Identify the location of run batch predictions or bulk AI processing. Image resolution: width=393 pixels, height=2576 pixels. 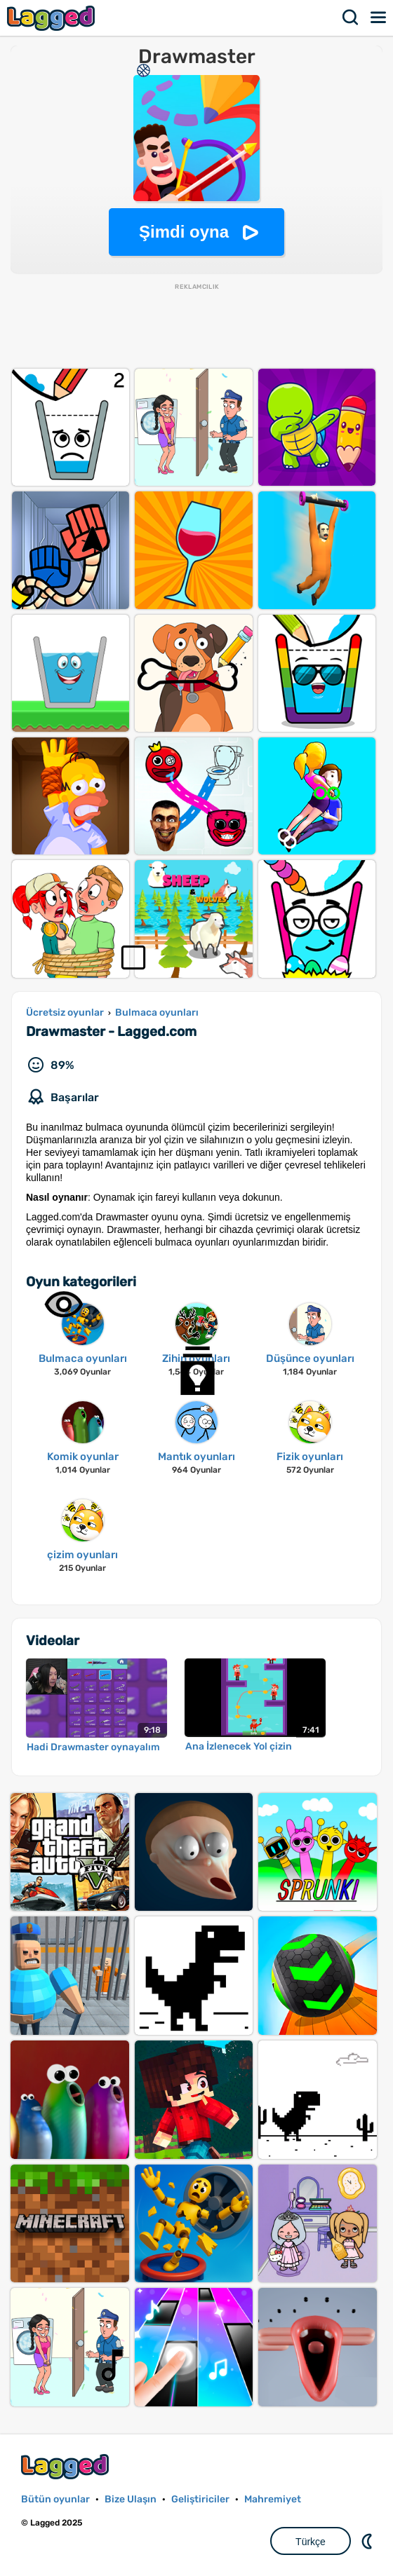
(197, 1370).